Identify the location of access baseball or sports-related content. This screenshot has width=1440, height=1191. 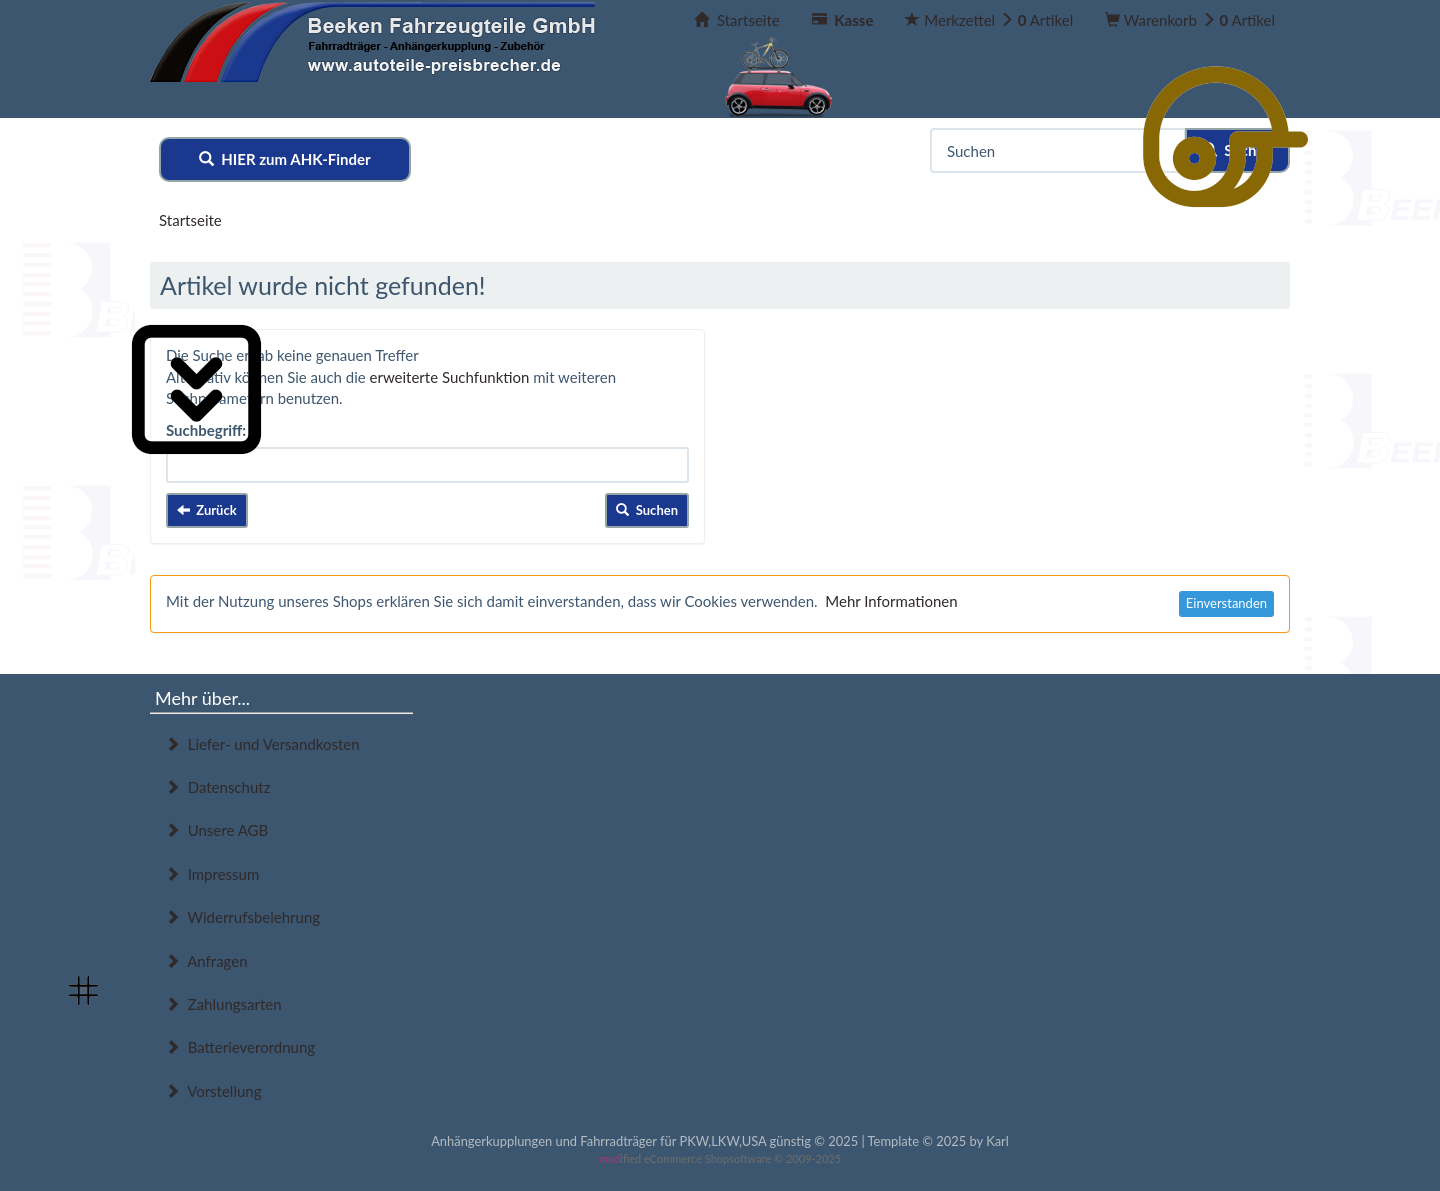
(1221, 139).